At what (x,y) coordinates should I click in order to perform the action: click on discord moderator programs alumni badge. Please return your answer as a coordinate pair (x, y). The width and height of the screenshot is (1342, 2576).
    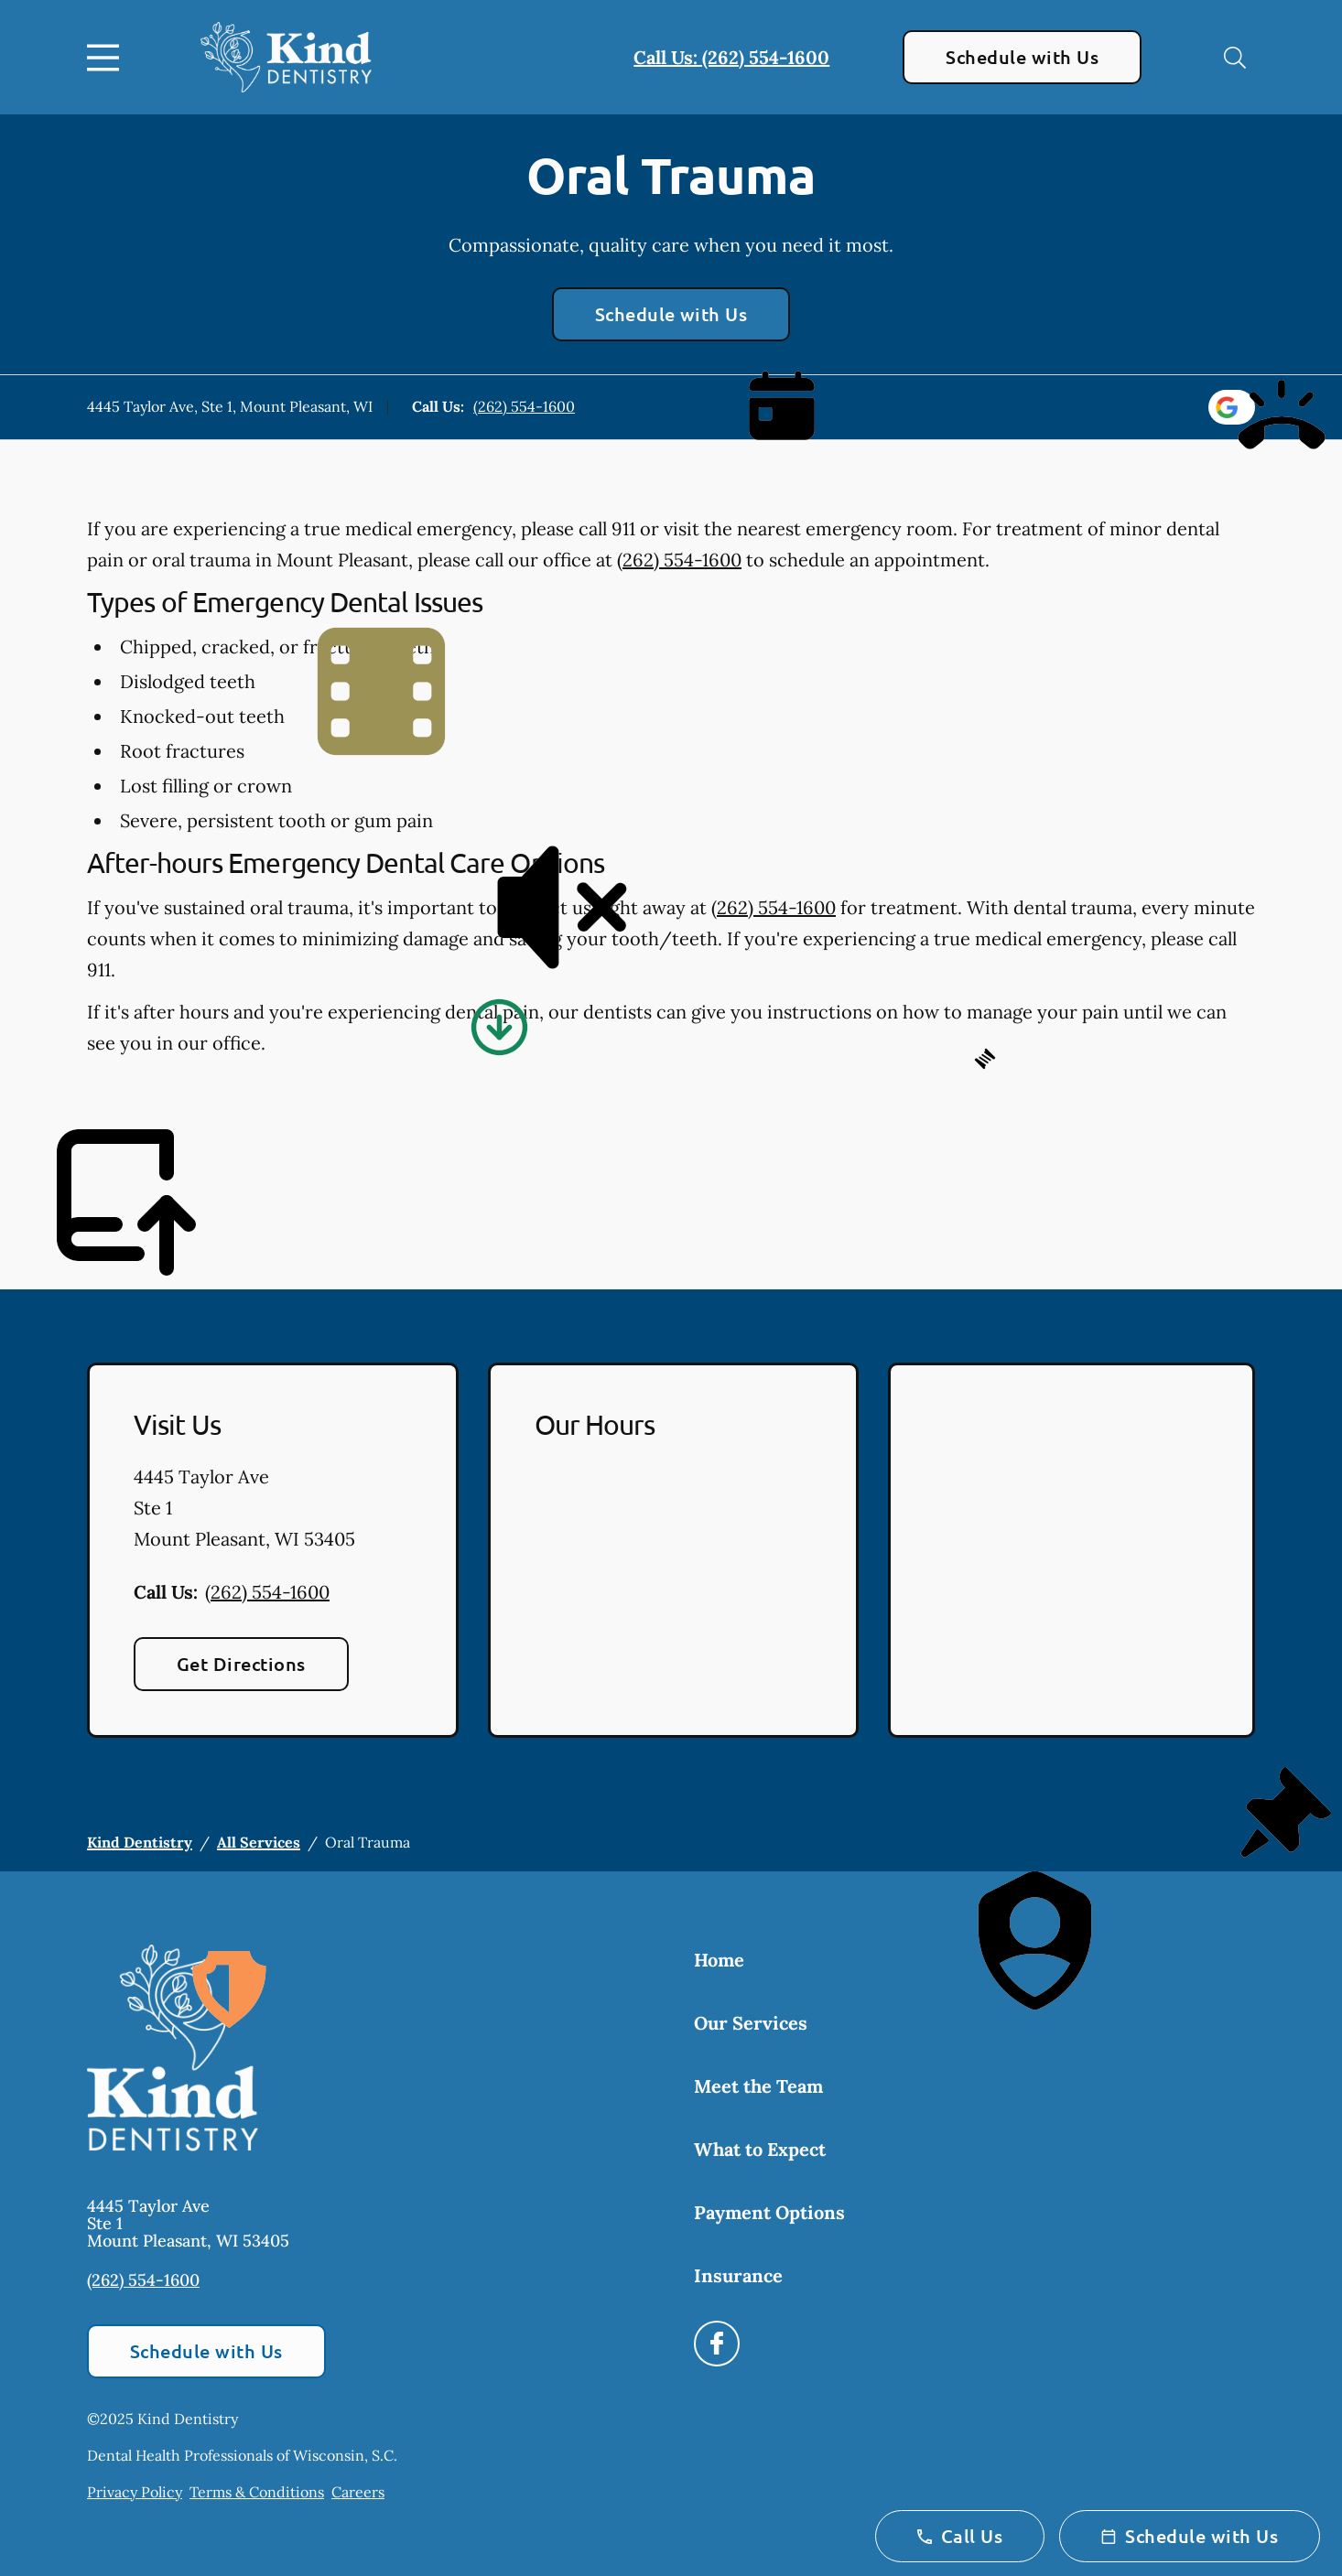
    Looking at the image, I should click on (229, 1989).